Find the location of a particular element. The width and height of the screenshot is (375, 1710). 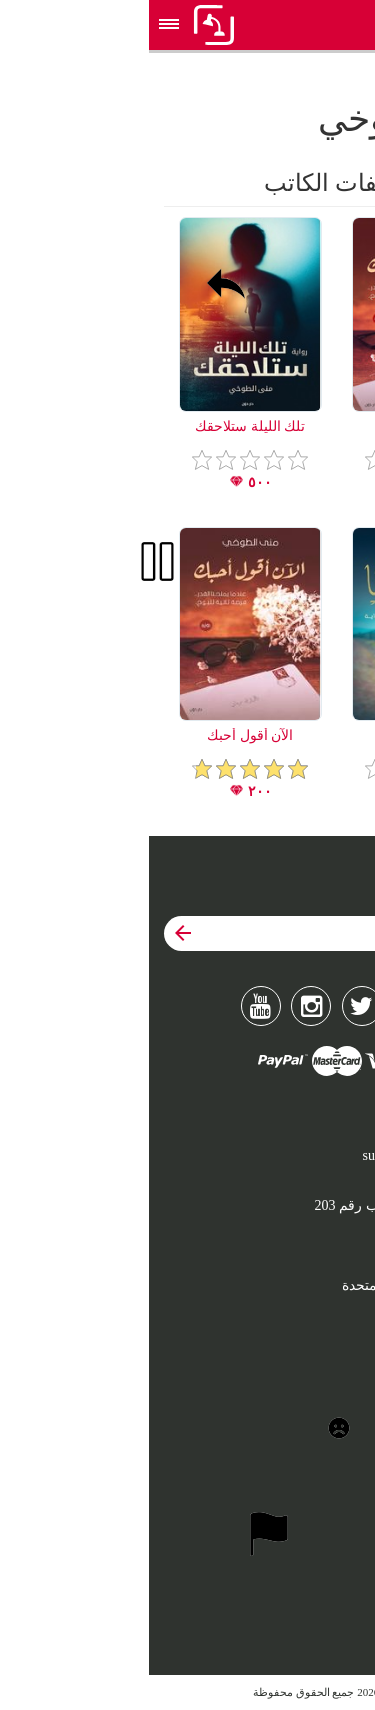

reply to a message is located at coordinates (226, 283).